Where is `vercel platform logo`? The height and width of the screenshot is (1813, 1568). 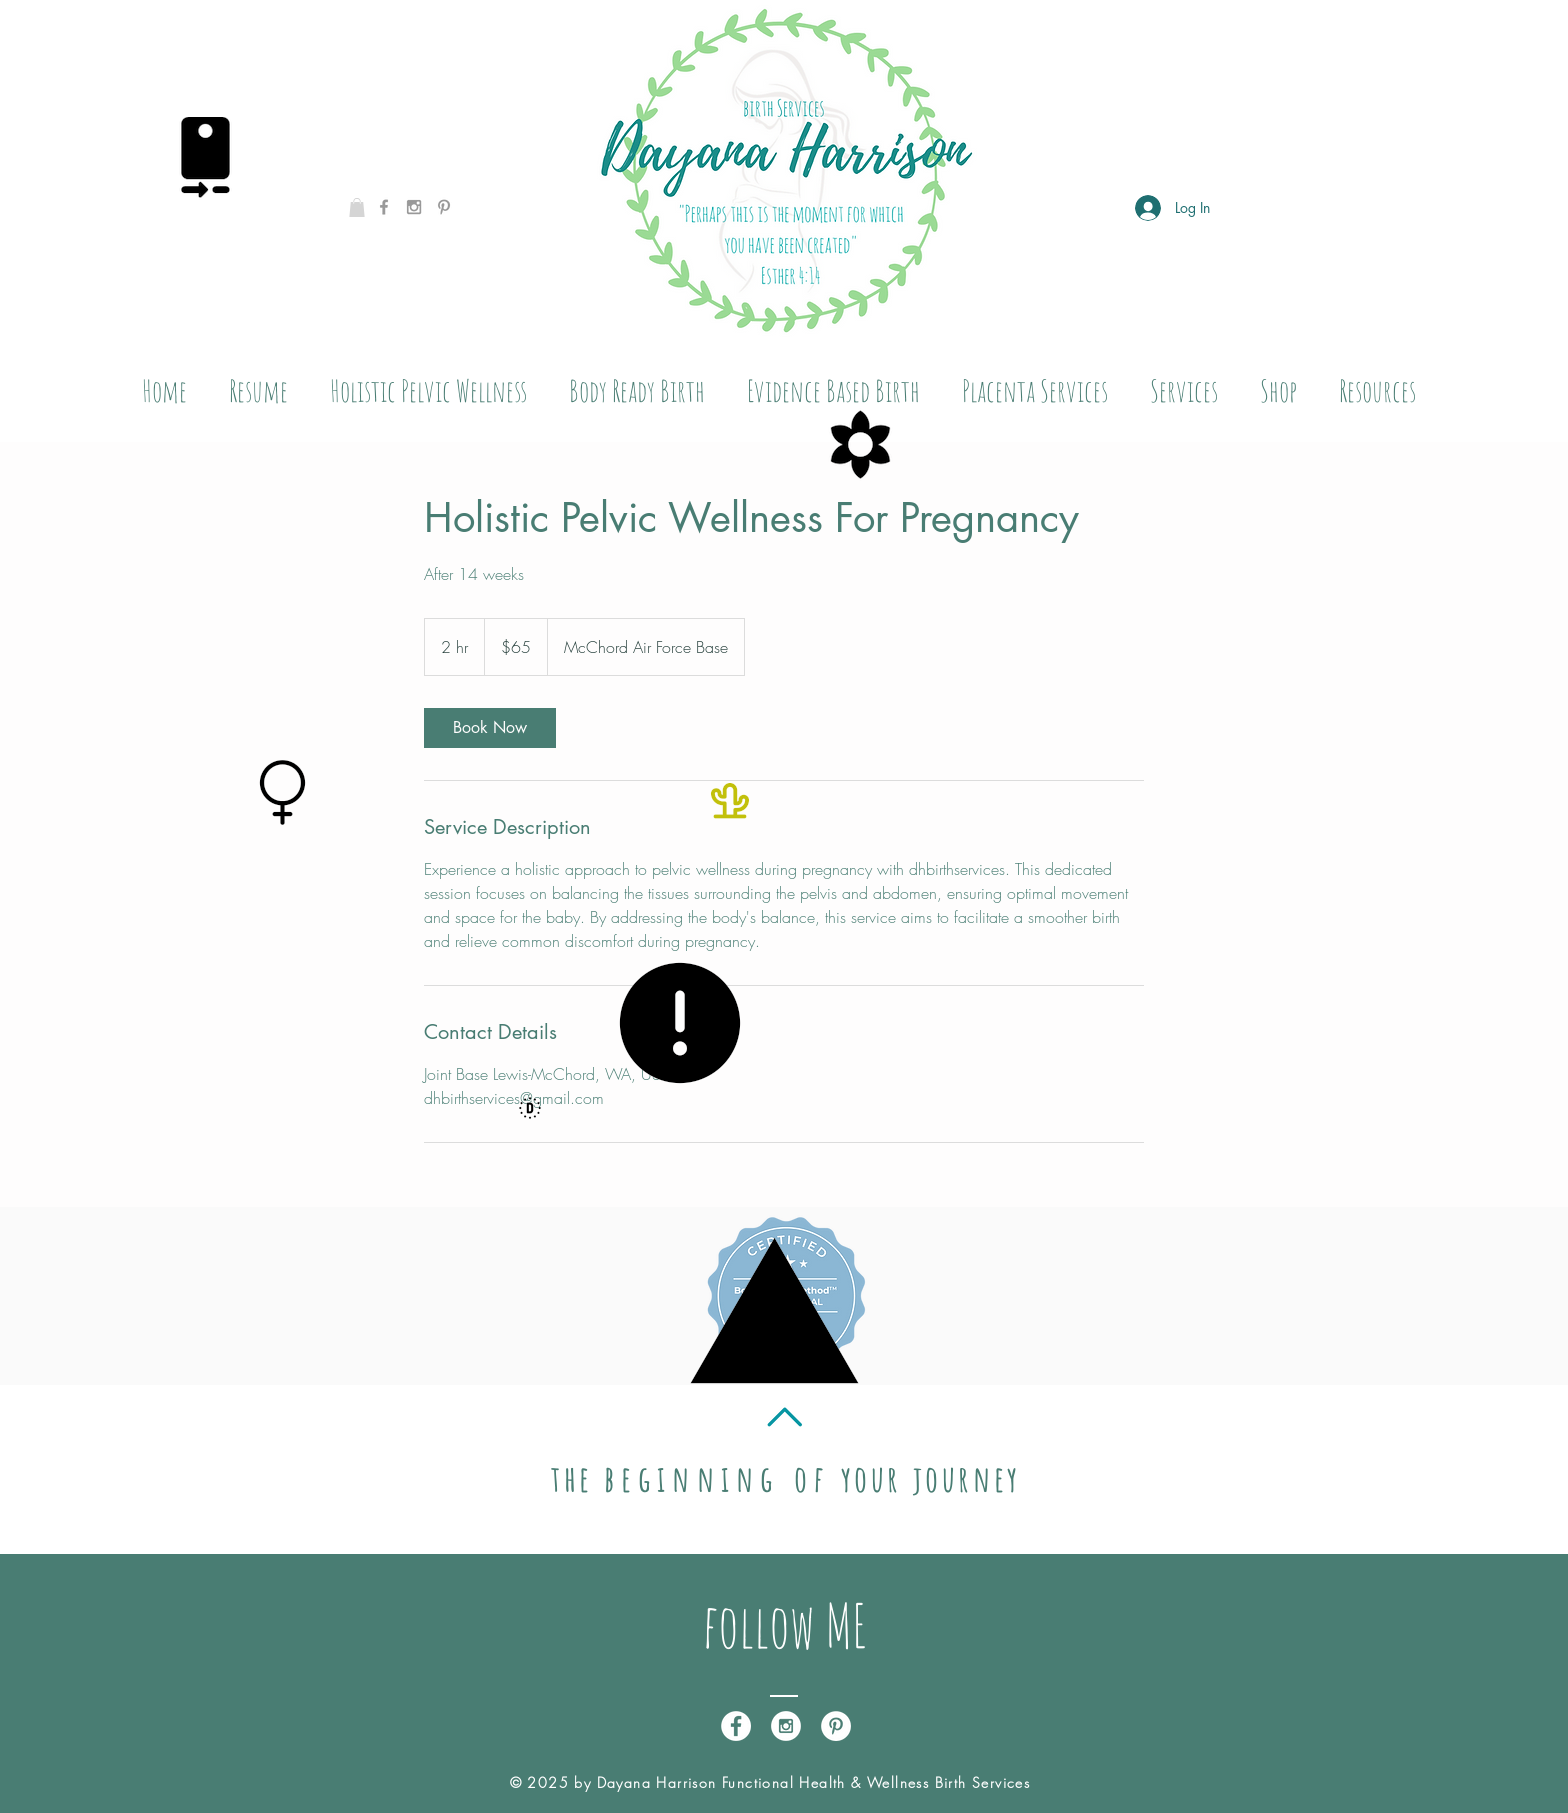 vercel platform logo is located at coordinates (774, 1310).